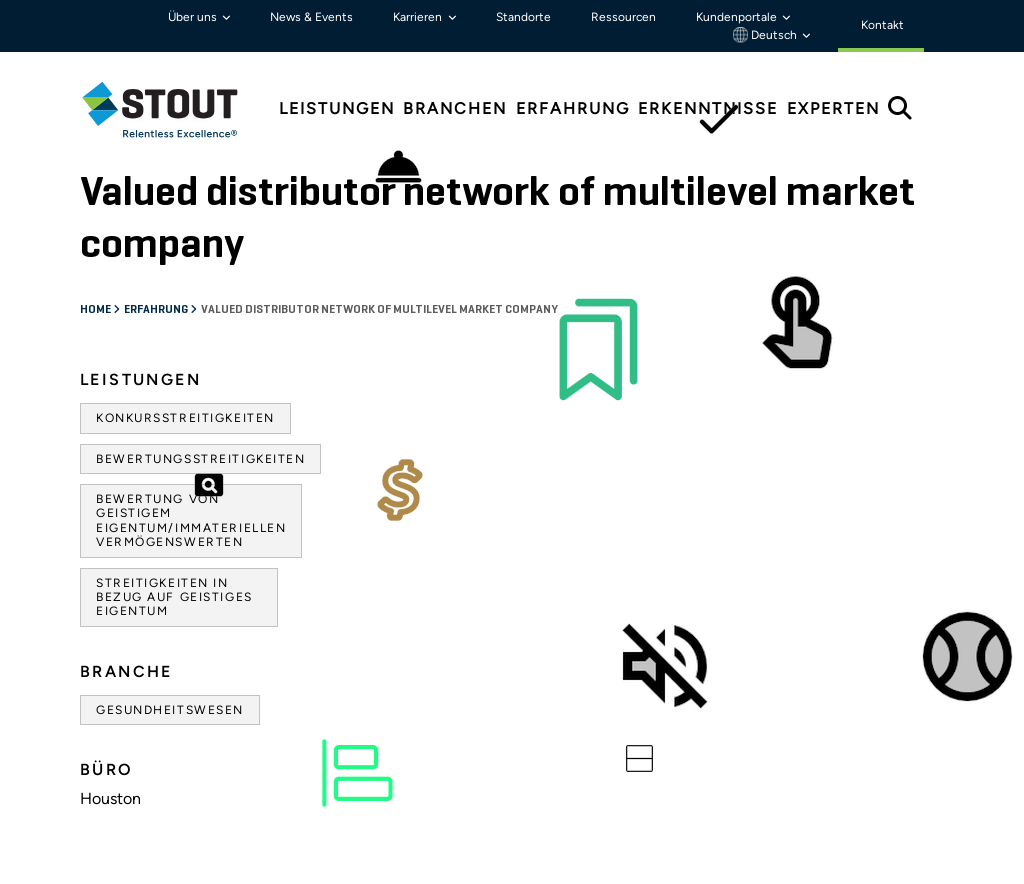  What do you see at coordinates (967, 656) in the screenshot?
I see `access baseball scores and updates` at bounding box center [967, 656].